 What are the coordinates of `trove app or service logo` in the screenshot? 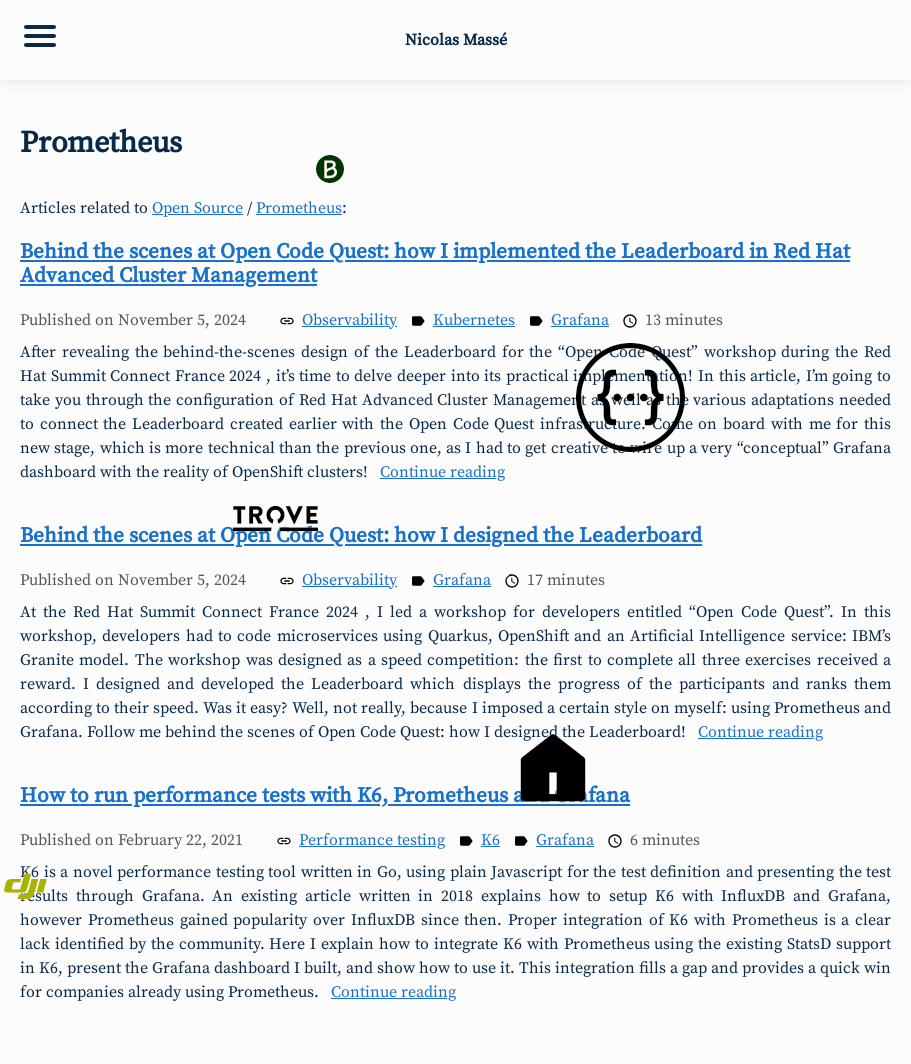 It's located at (275, 518).